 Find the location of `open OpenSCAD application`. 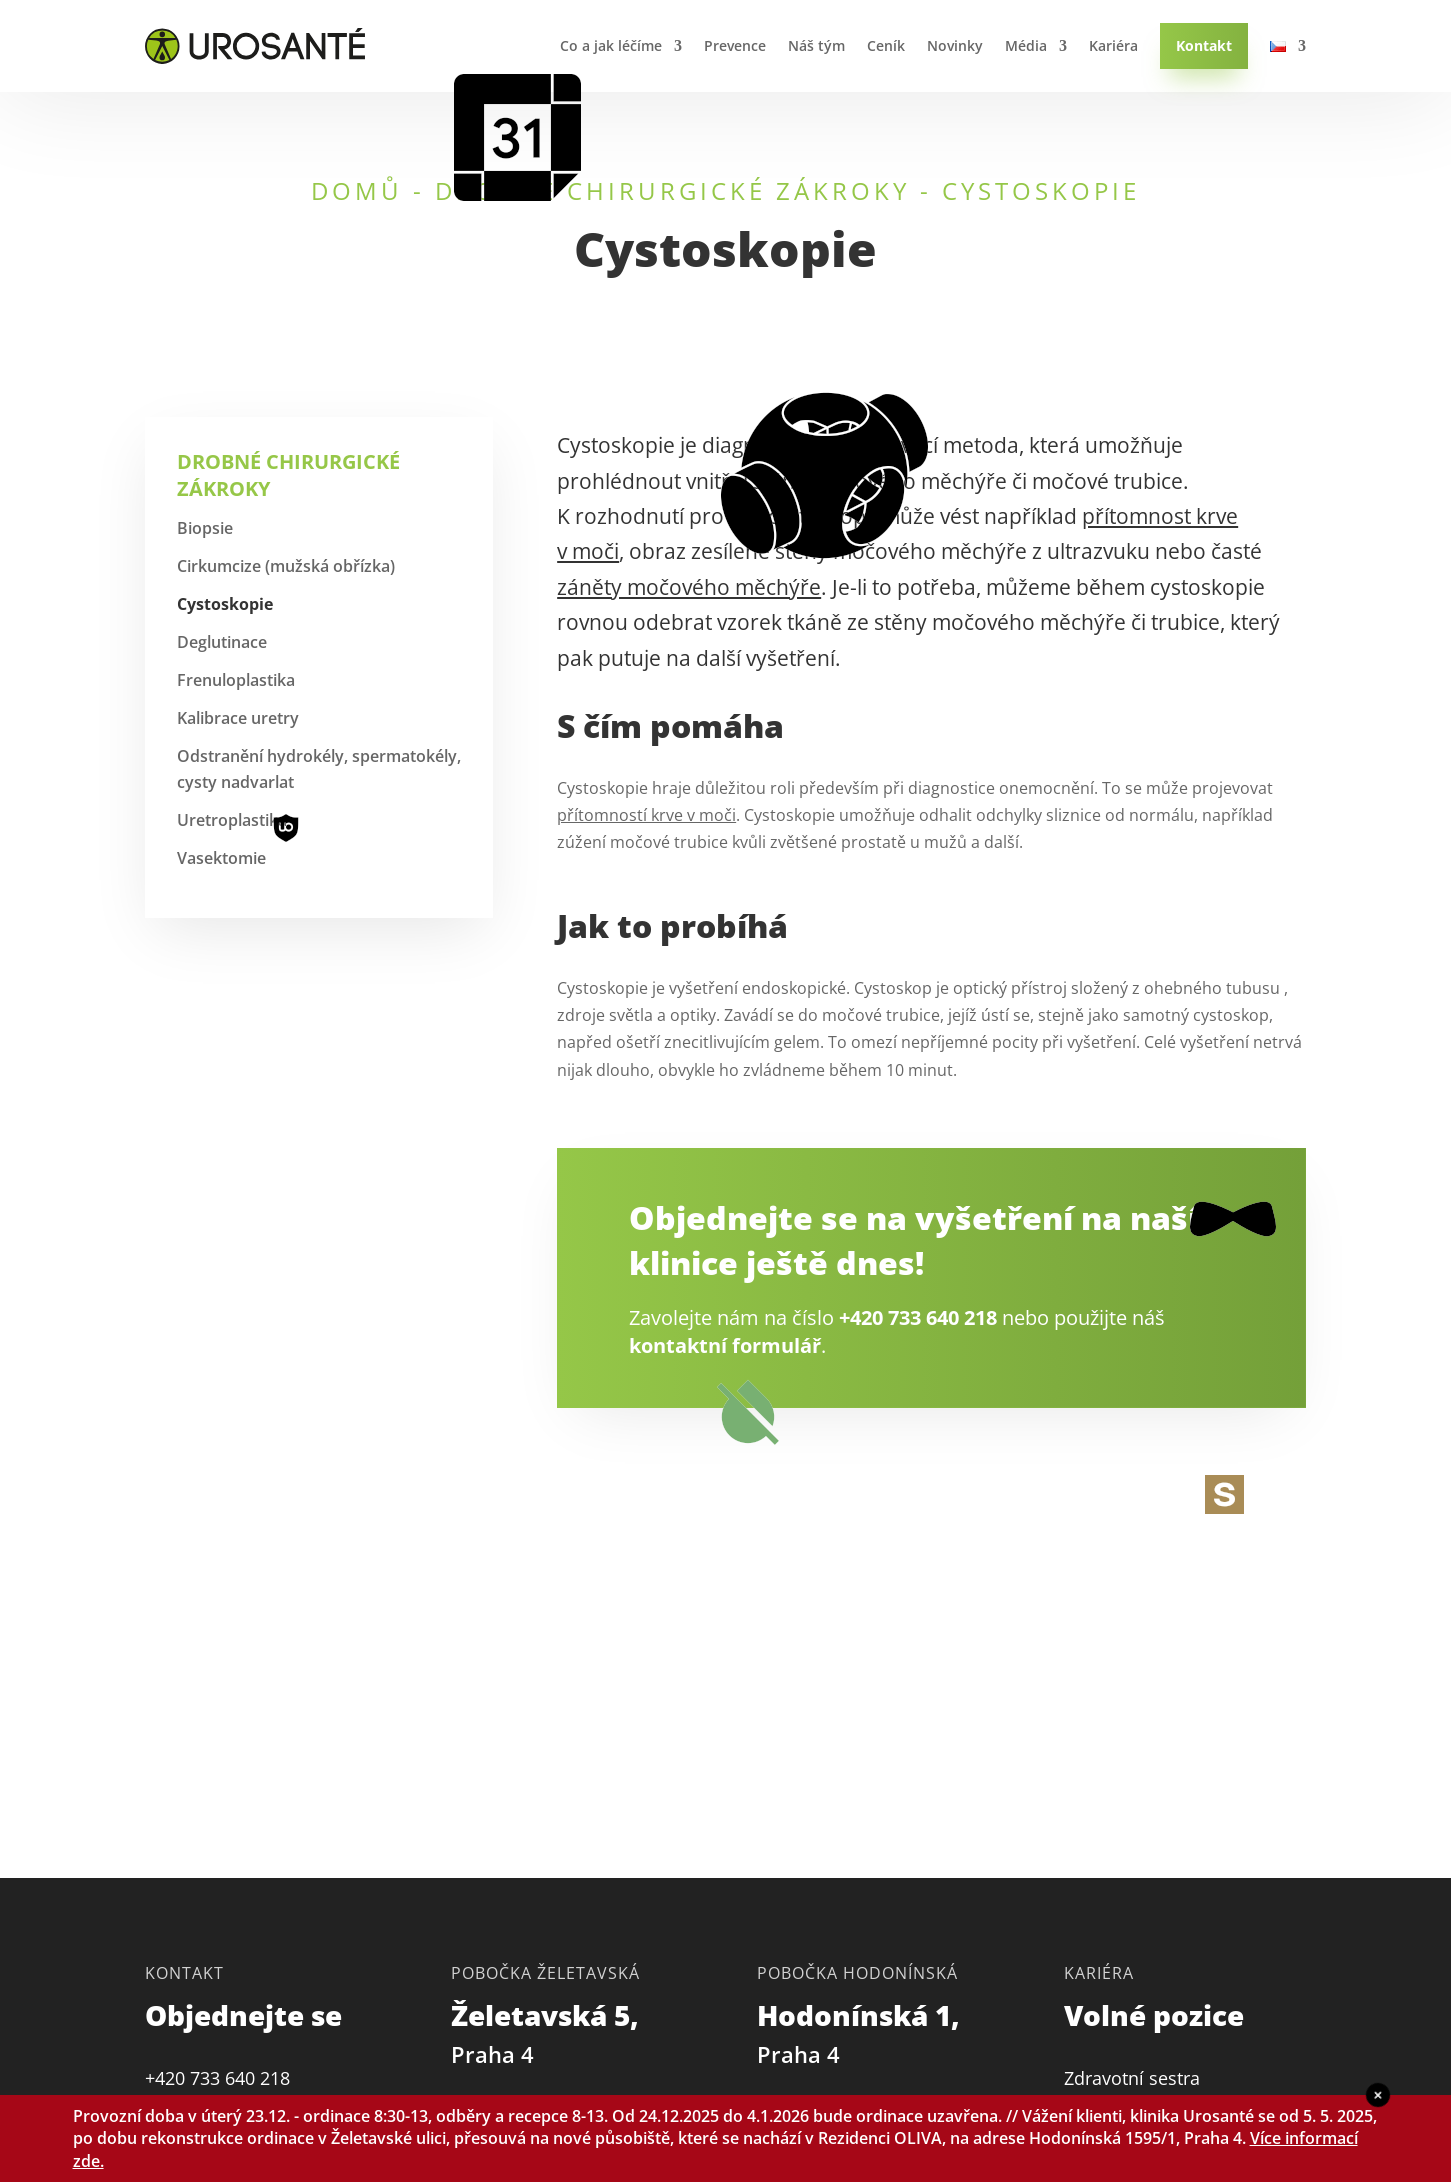

open OpenSCAD application is located at coordinates (824, 475).